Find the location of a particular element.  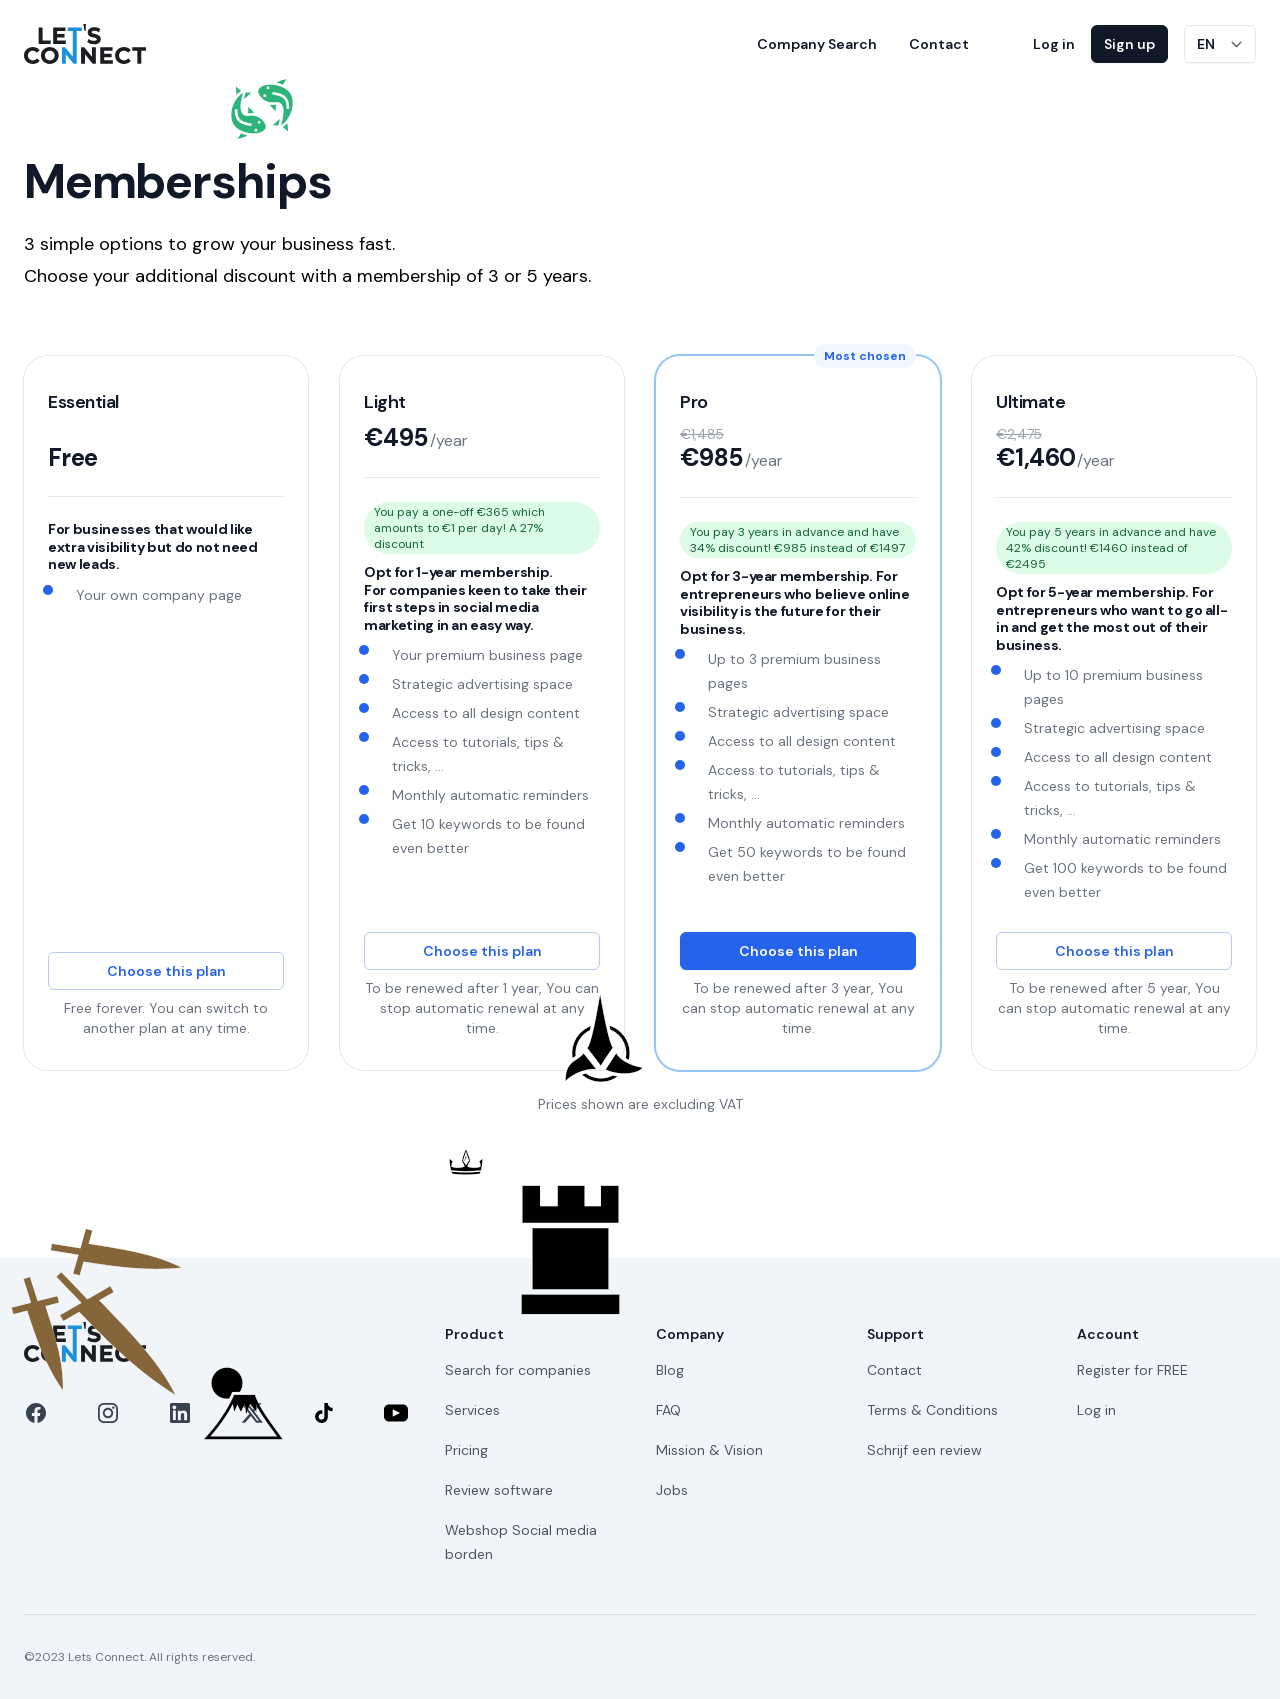

assassin or rogue character class icon is located at coordinates (94, 1315).